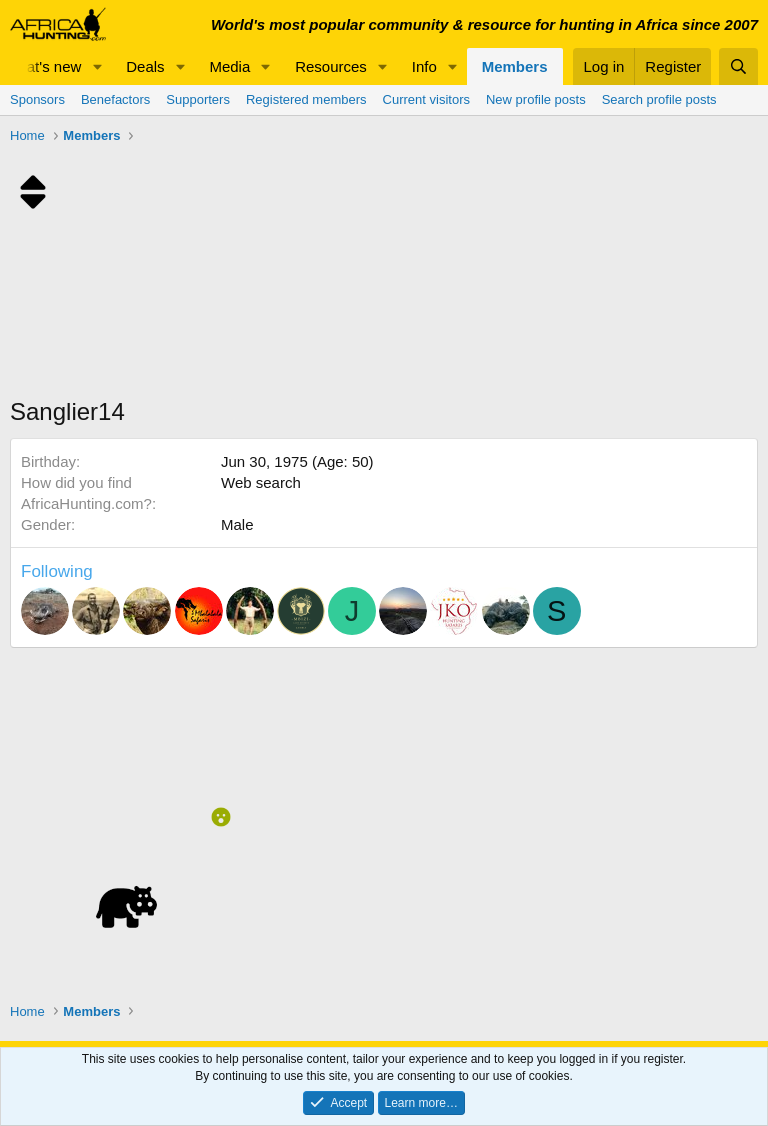  What do you see at coordinates (126, 906) in the screenshot?
I see `hippo animal icon` at bounding box center [126, 906].